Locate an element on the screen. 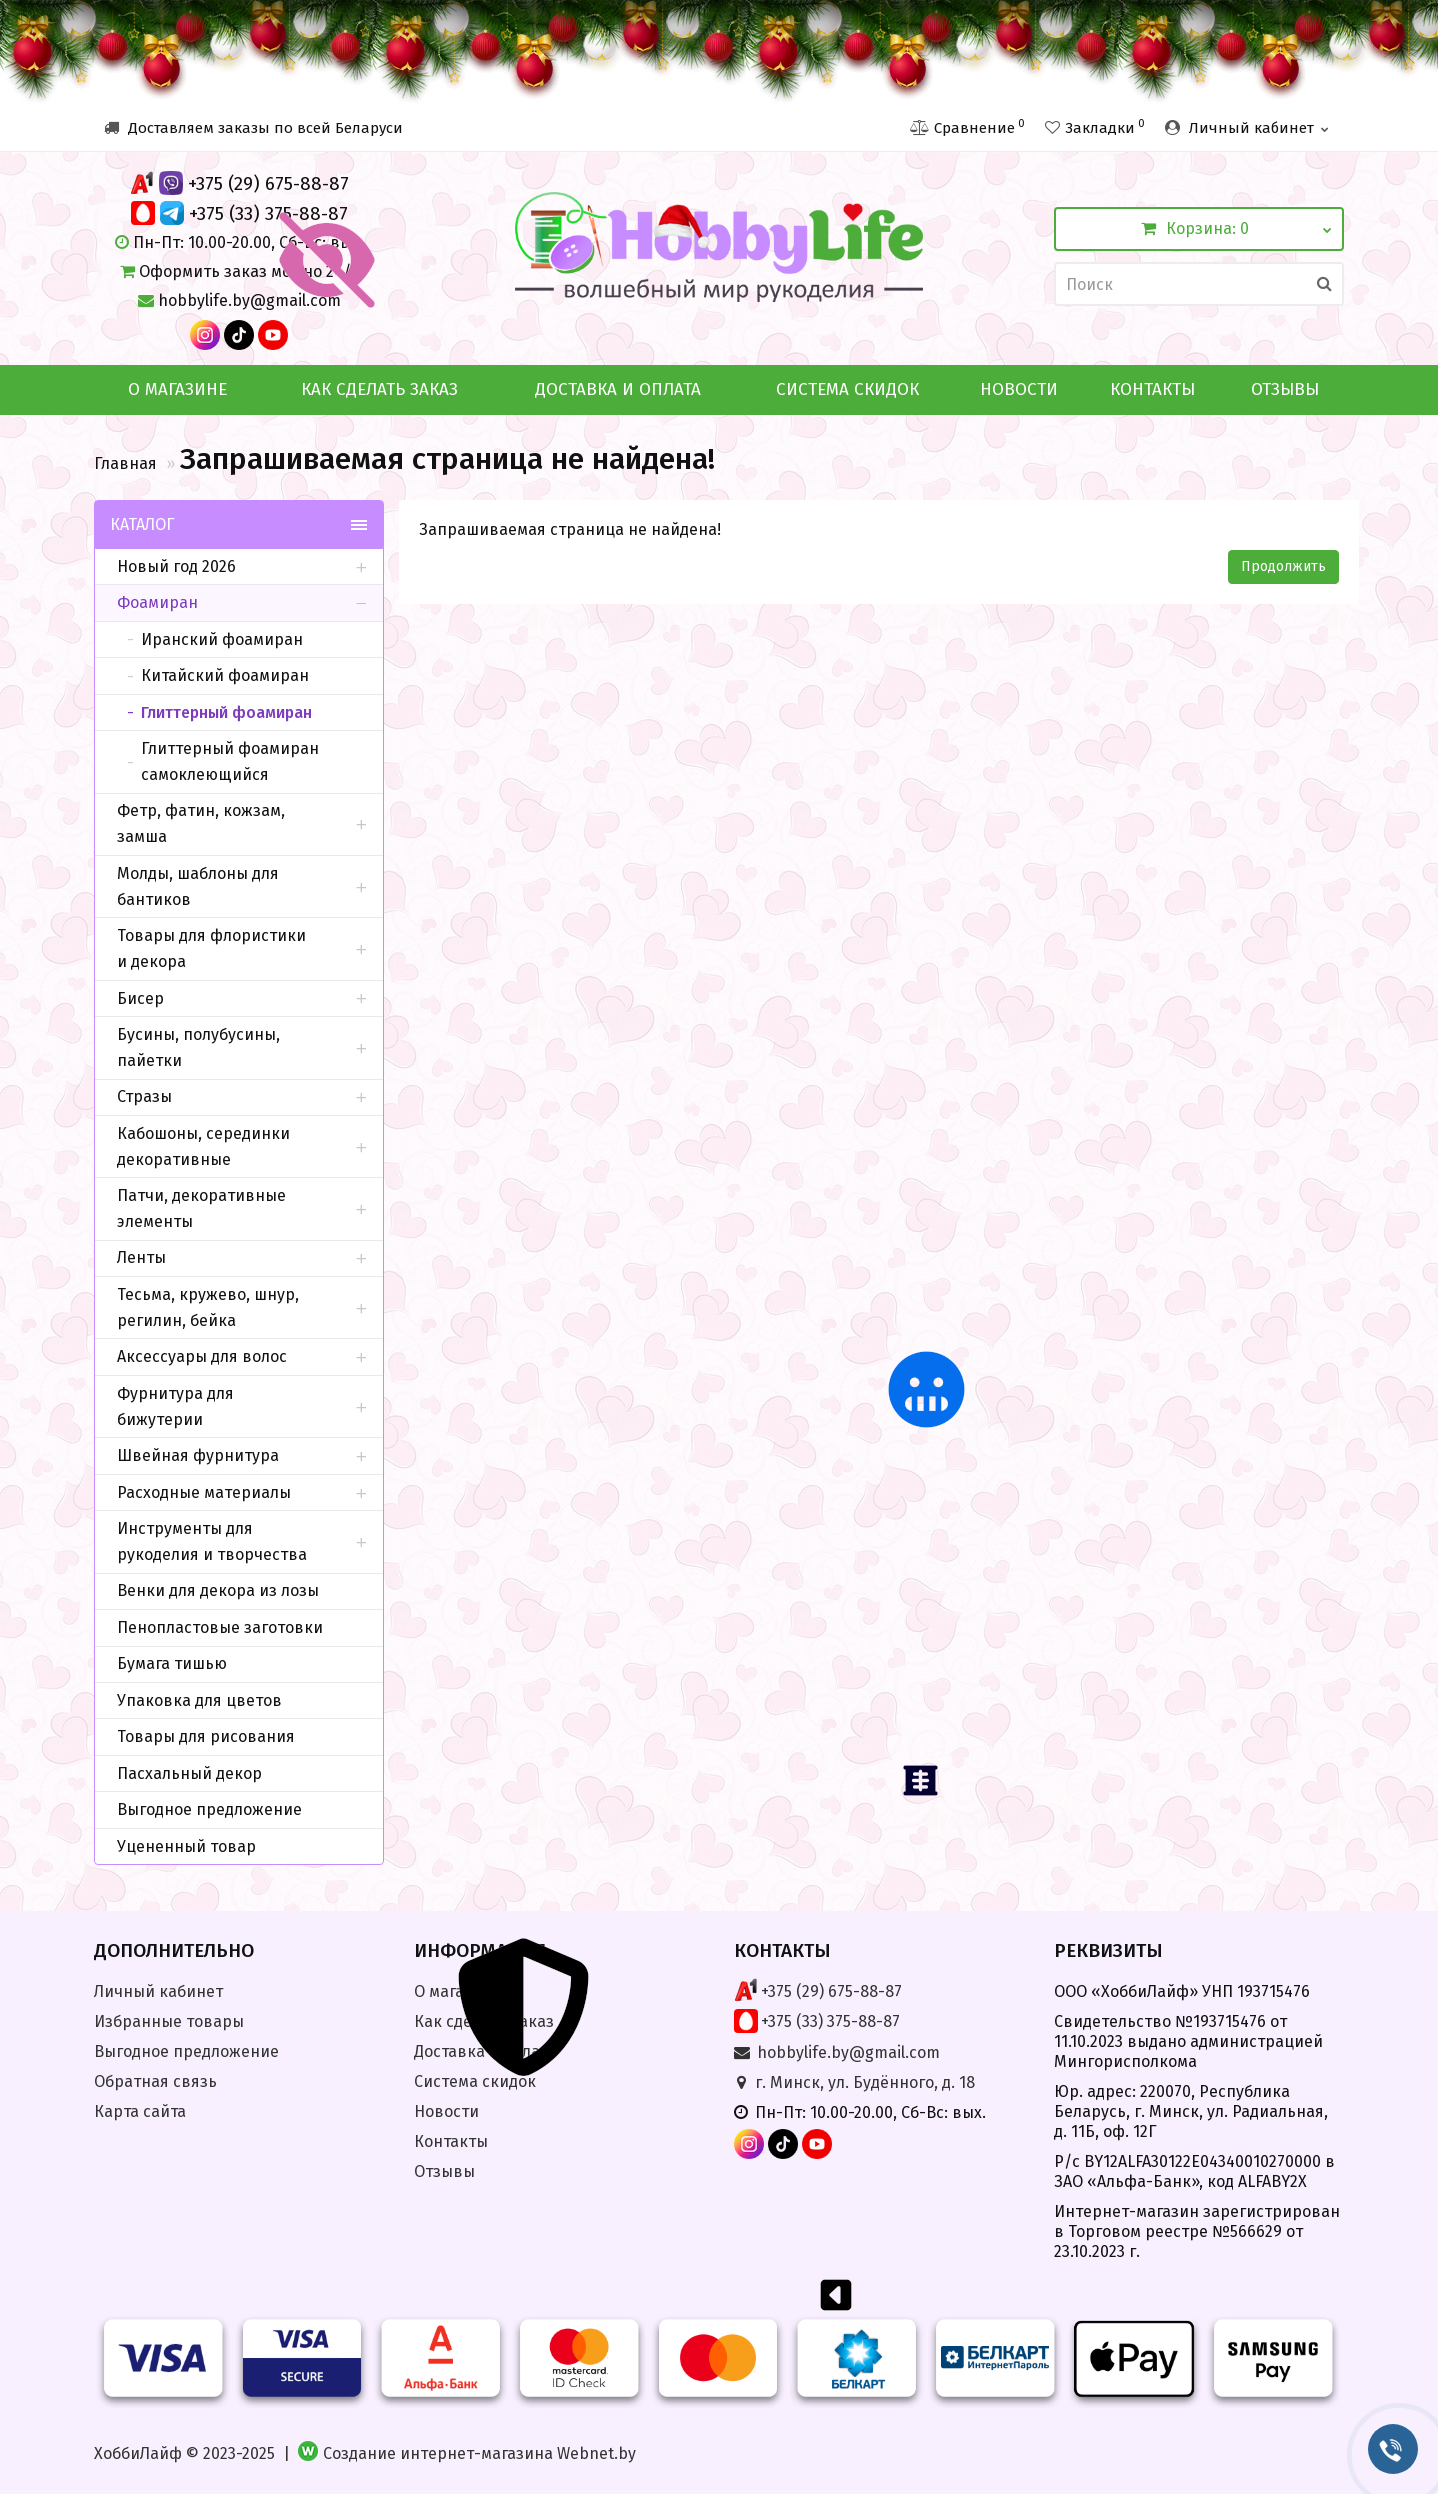  hide password or sensitive content is located at coordinates (327, 260).